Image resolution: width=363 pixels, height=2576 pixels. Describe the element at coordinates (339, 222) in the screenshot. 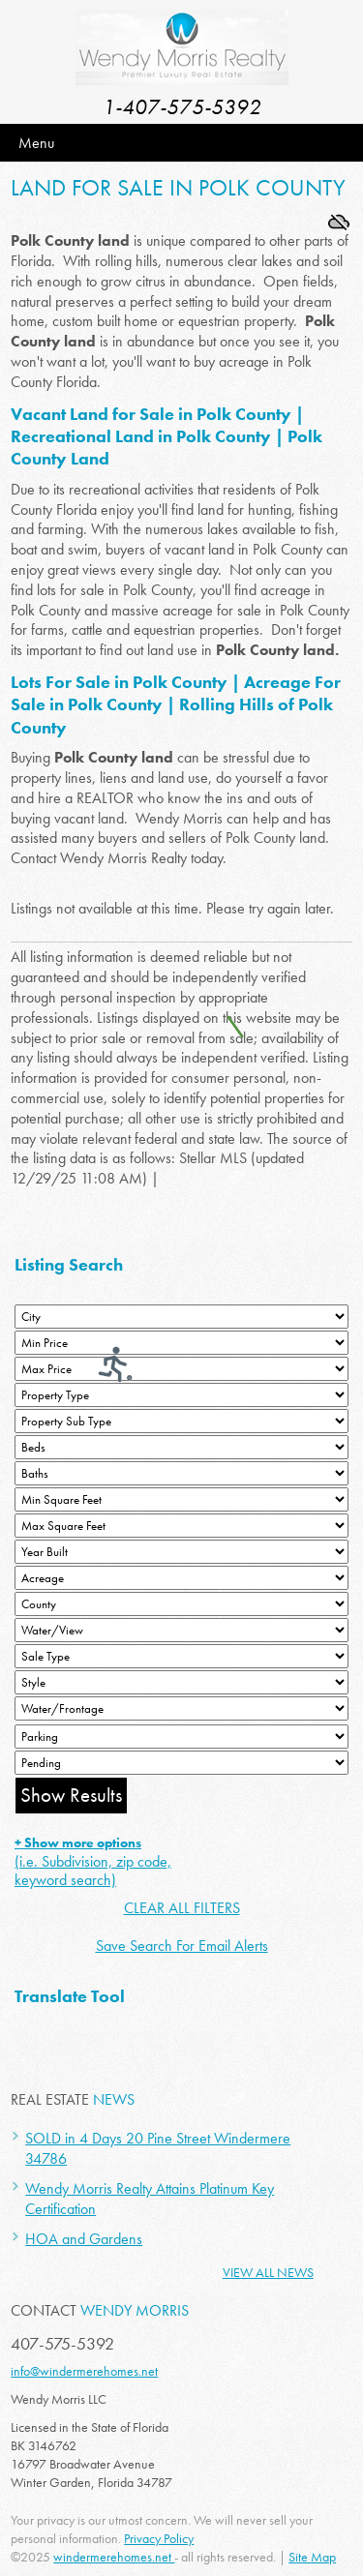

I see `indicates no cloud connection available` at that location.